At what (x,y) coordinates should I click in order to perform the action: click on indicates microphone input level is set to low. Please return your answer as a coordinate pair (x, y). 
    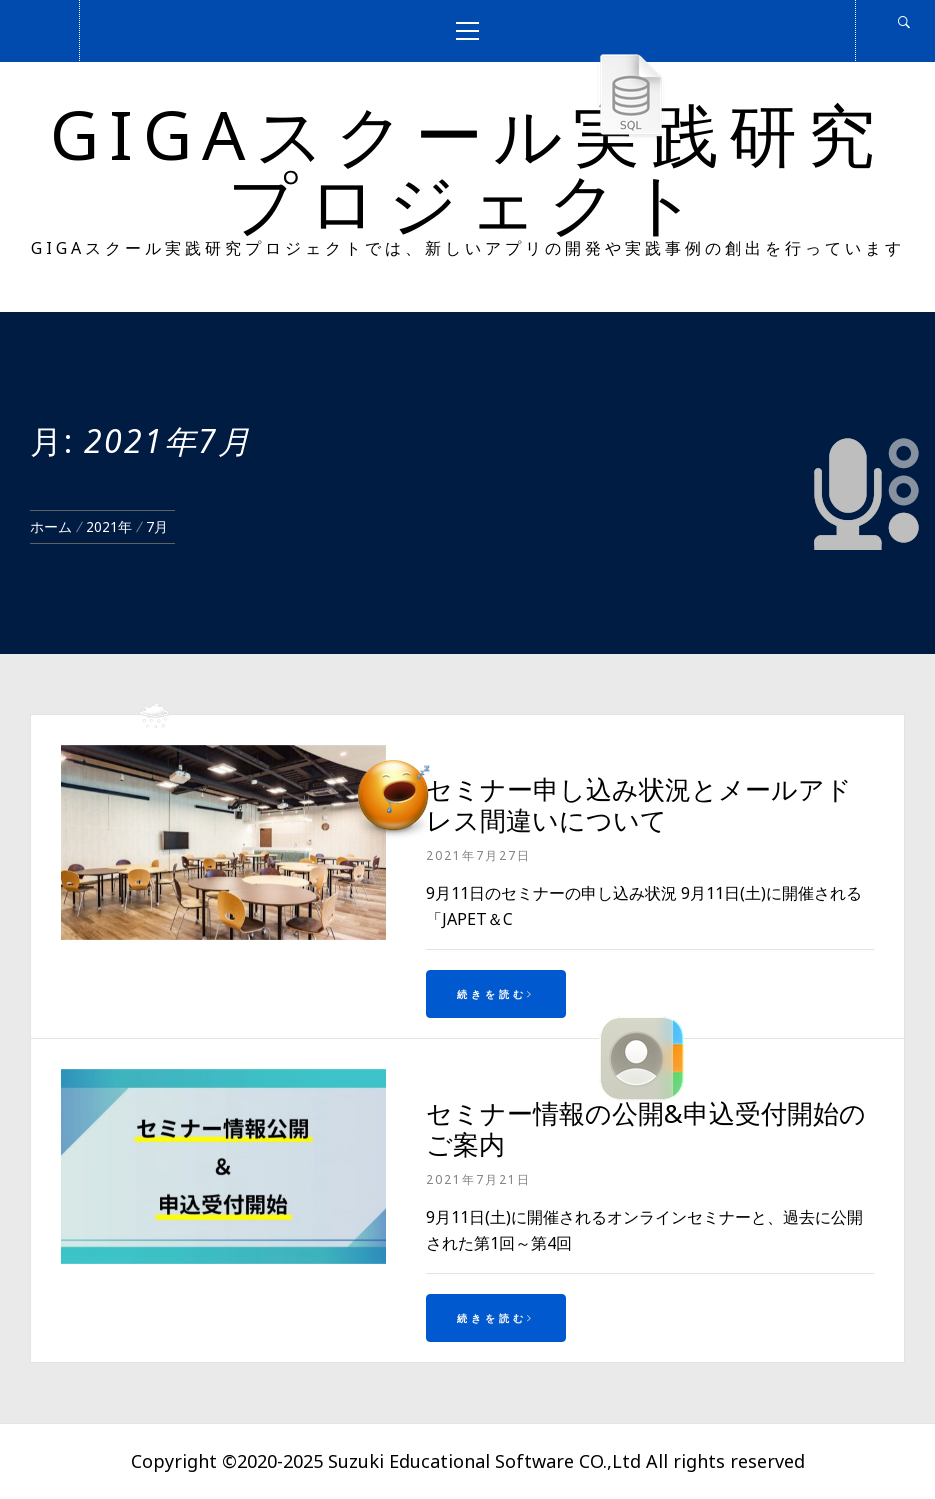
    Looking at the image, I should click on (866, 490).